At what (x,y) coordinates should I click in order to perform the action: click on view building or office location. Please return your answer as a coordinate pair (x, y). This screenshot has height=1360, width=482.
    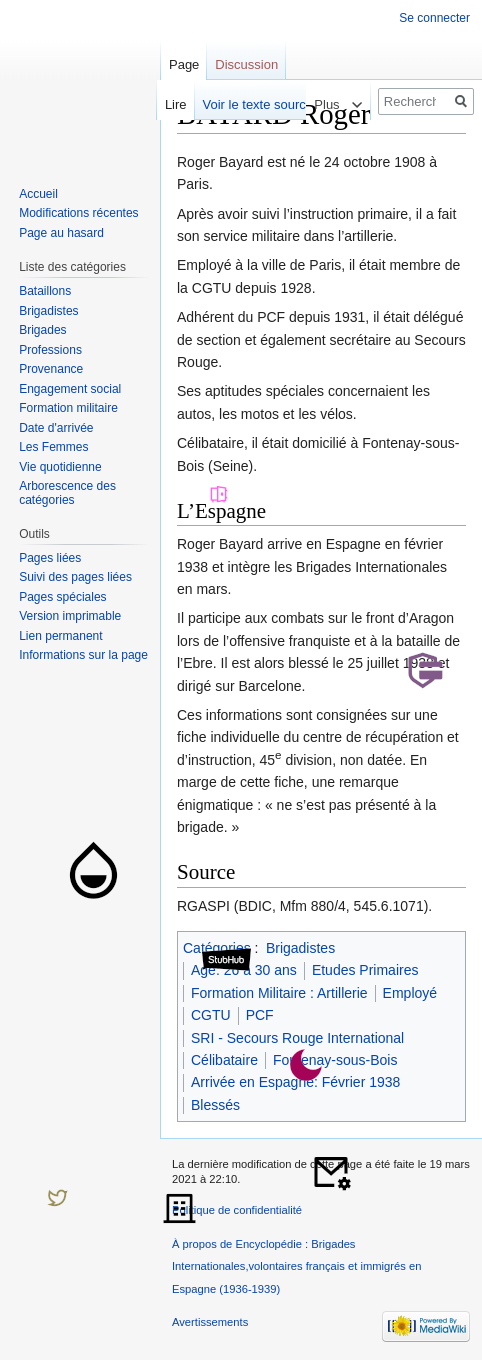
    Looking at the image, I should click on (179, 1208).